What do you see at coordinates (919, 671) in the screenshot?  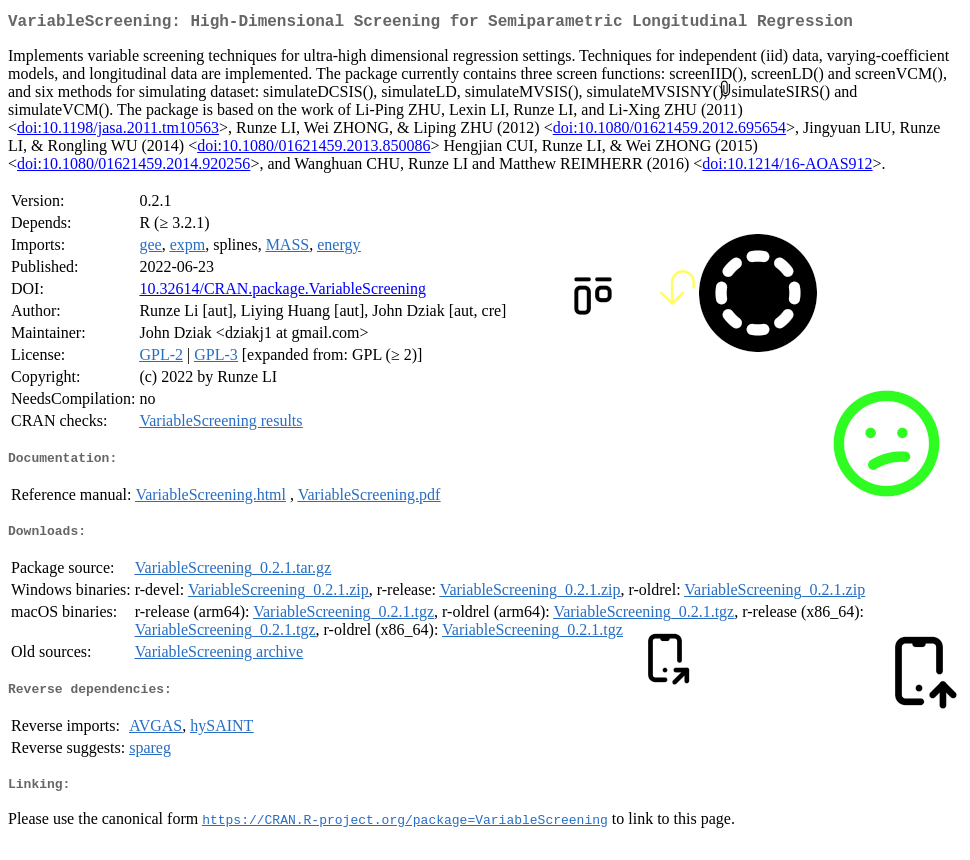 I see `upload from mobile device` at bounding box center [919, 671].